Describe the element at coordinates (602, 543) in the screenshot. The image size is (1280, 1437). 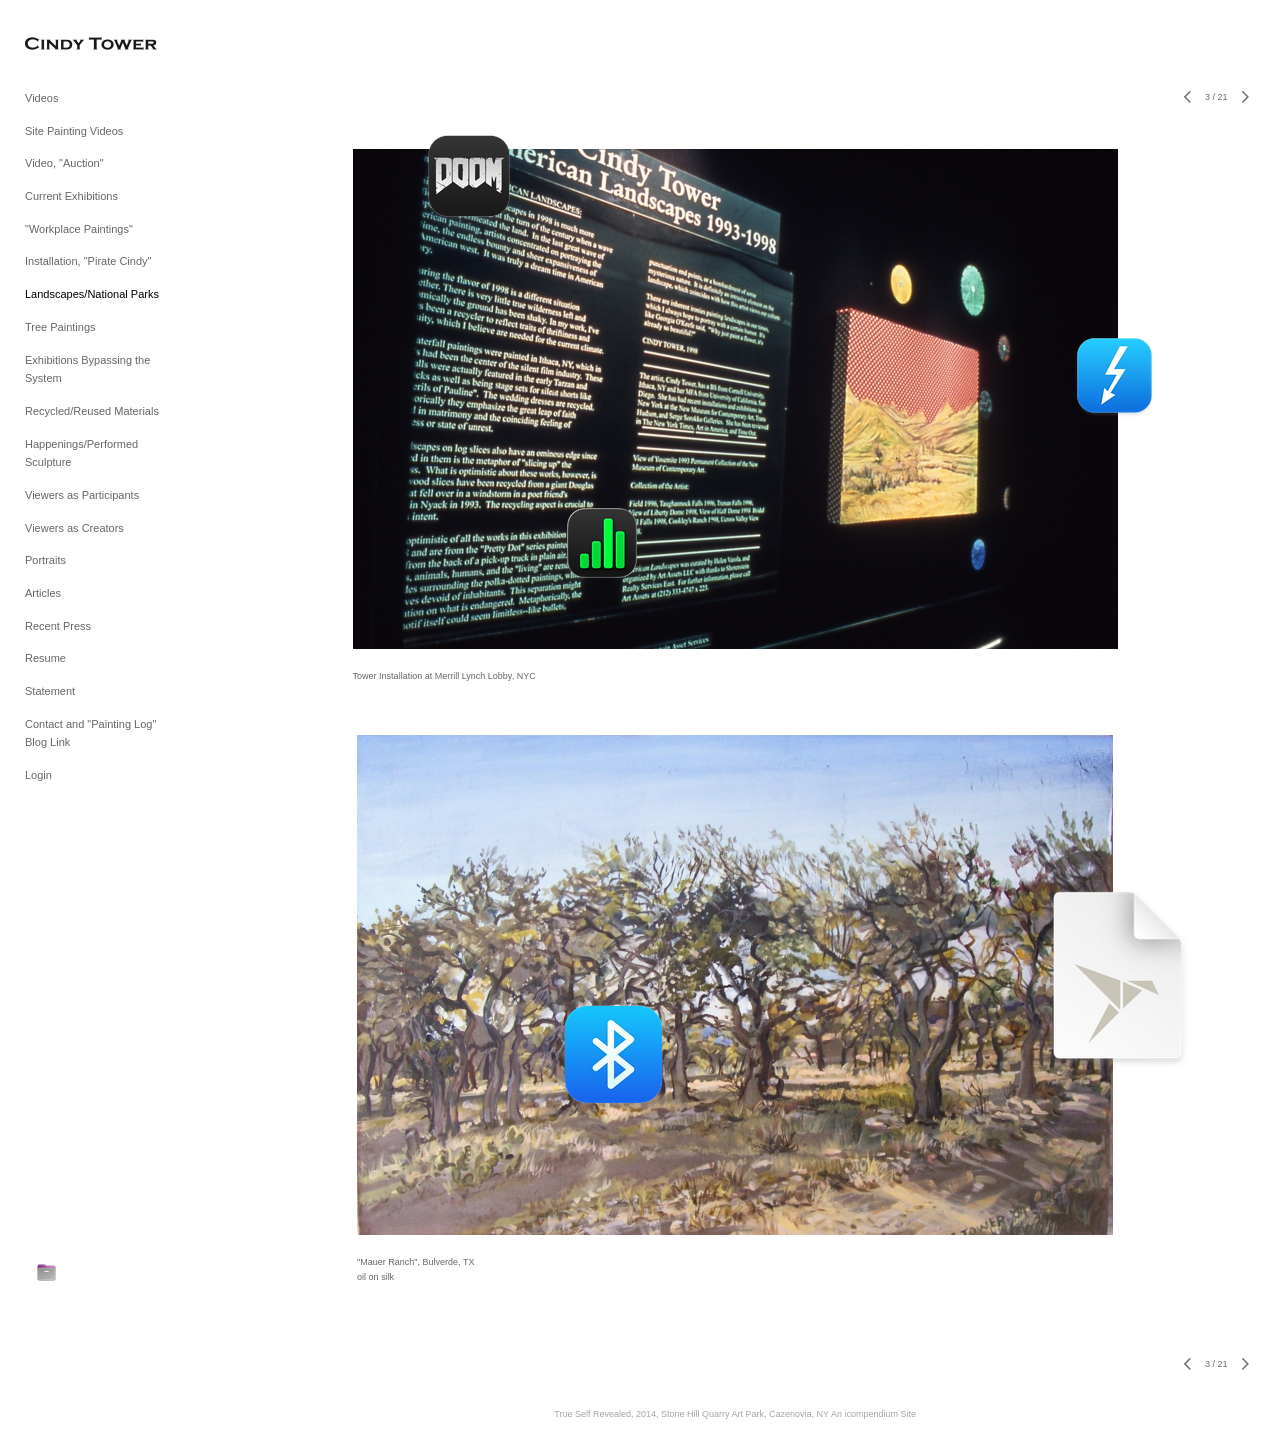
I see `open apple numbers spreadsheet app` at that location.